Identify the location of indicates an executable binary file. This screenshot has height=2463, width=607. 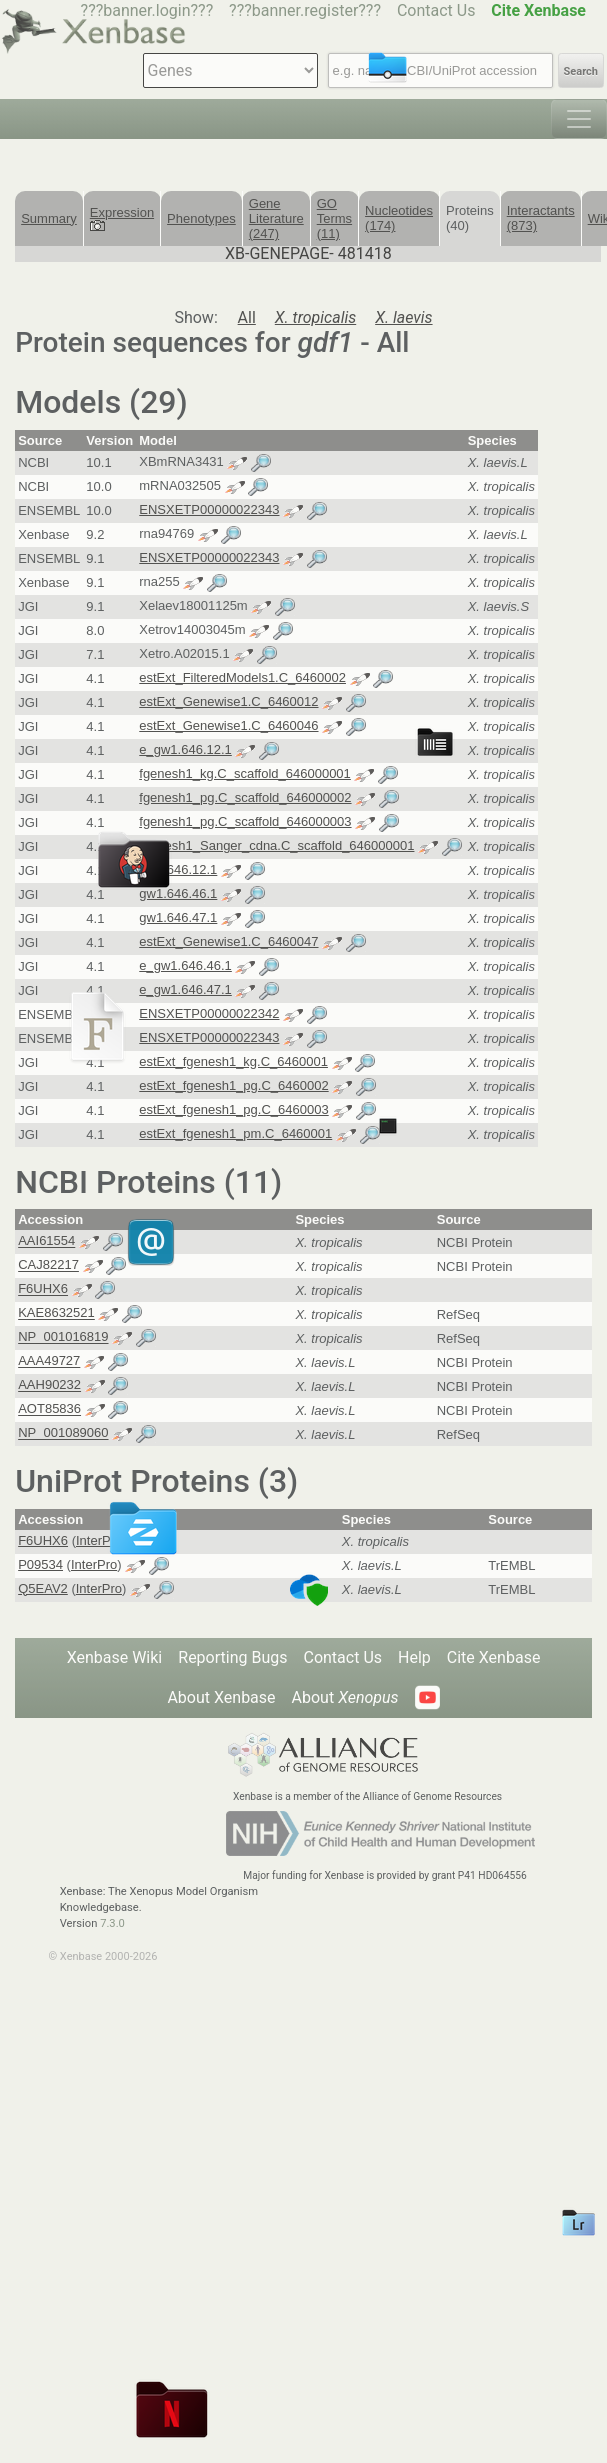
(388, 1126).